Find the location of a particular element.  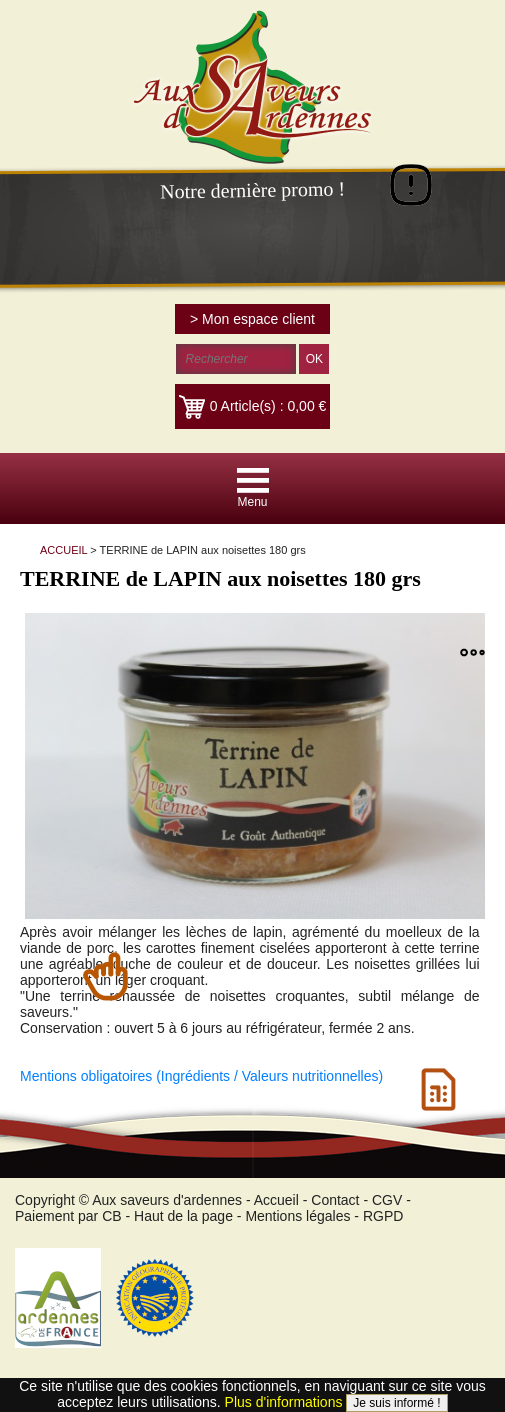

manage SIM card settings is located at coordinates (438, 1089).